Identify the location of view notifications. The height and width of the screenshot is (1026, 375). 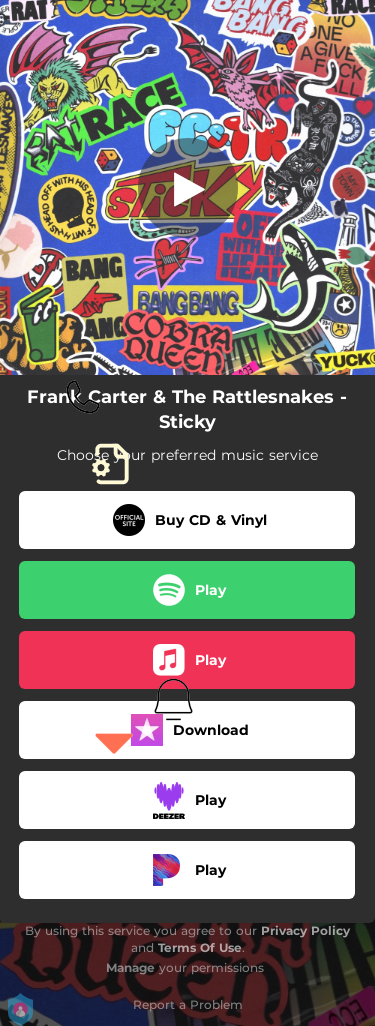
(173, 699).